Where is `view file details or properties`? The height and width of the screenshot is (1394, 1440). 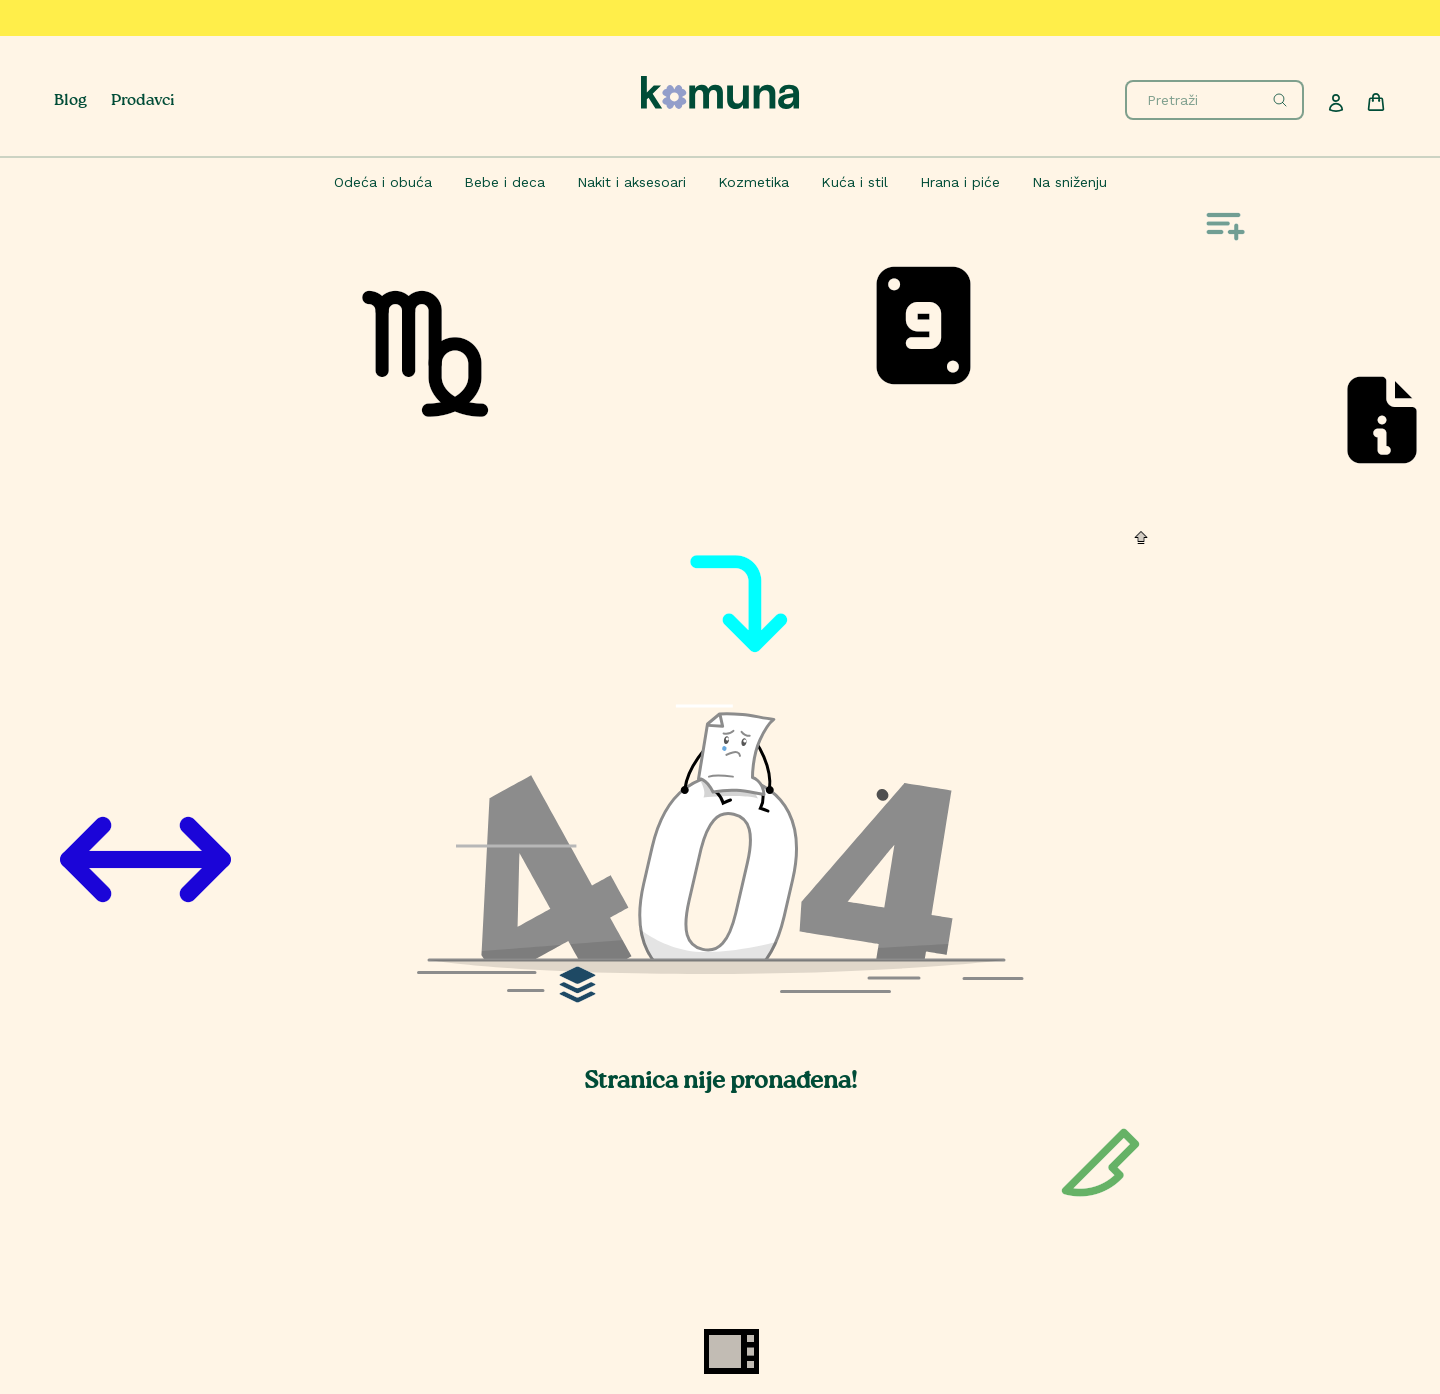 view file details or properties is located at coordinates (1382, 420).